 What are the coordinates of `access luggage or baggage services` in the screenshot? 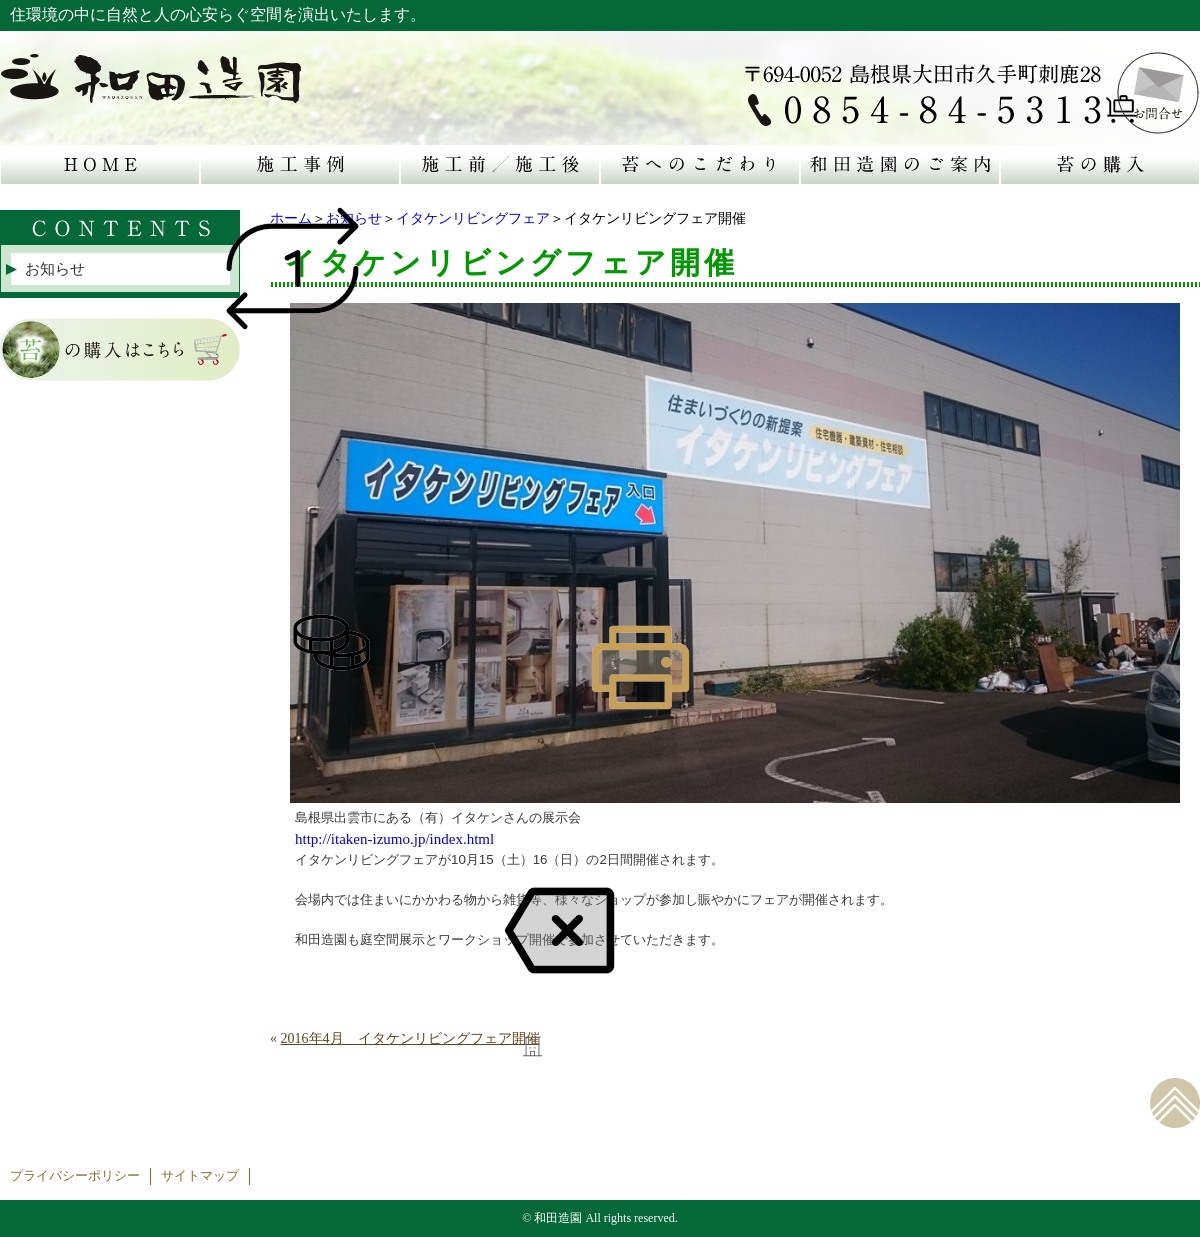 It's located at (1120, 108).